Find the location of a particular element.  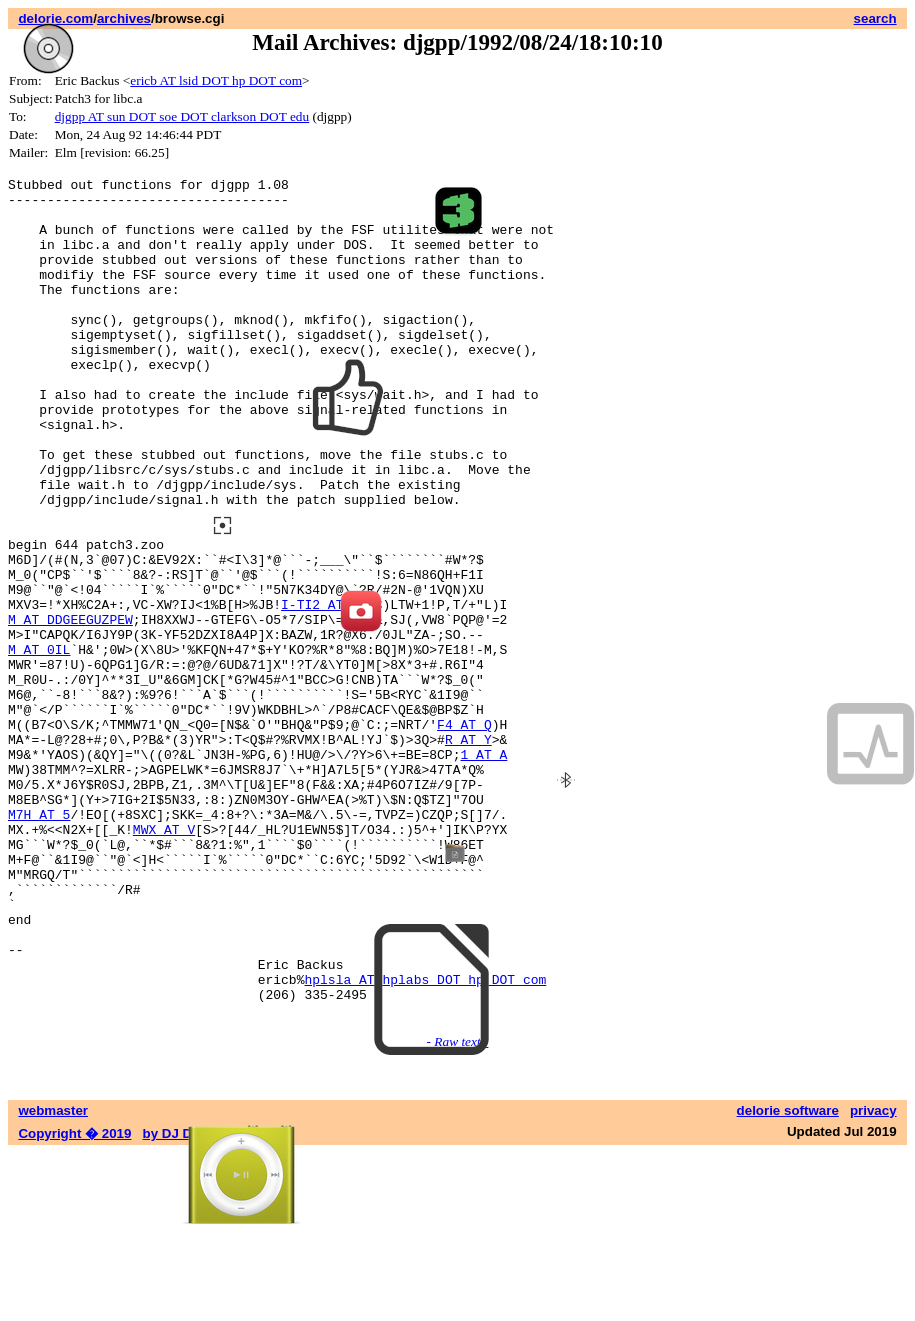

open LibreOffice suite is located at coordinates (431, 989).